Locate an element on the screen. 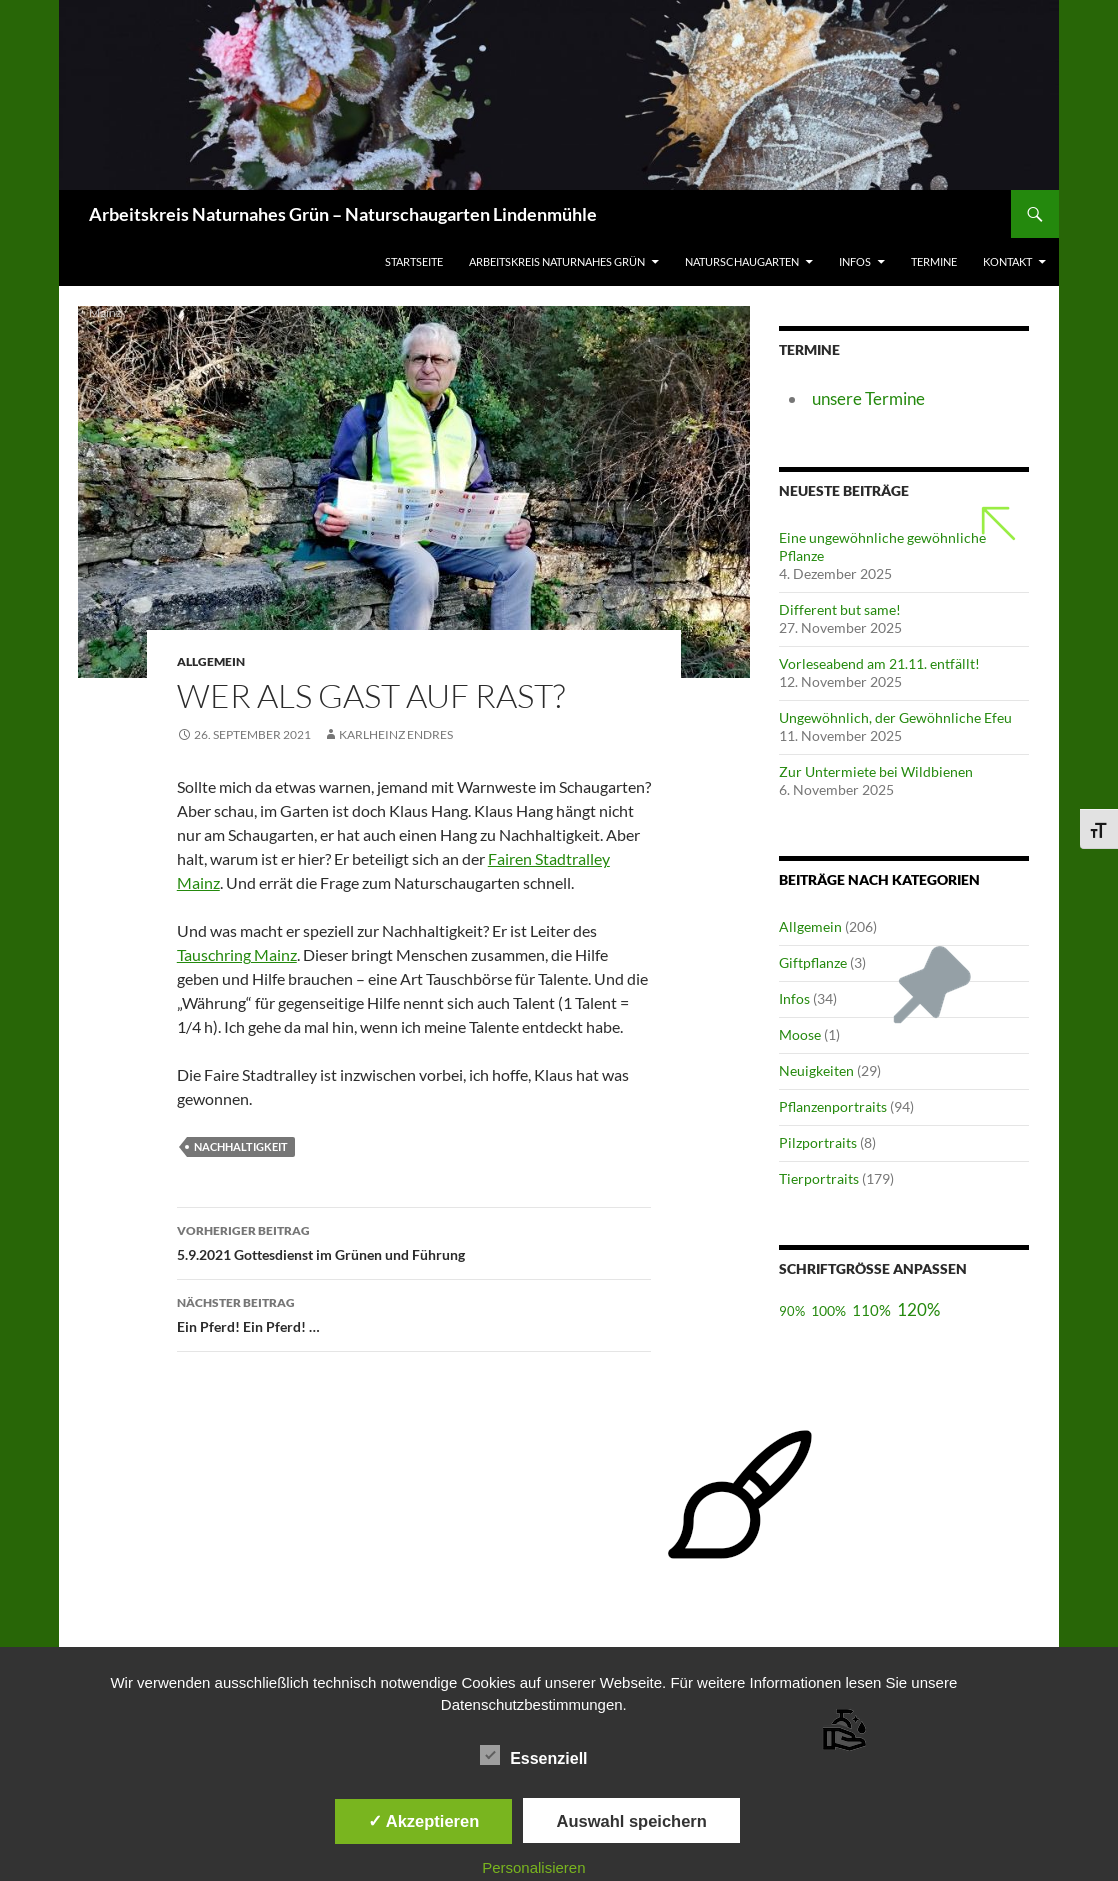  navigate back or return to previous screen is located at coordinates (998, 523).